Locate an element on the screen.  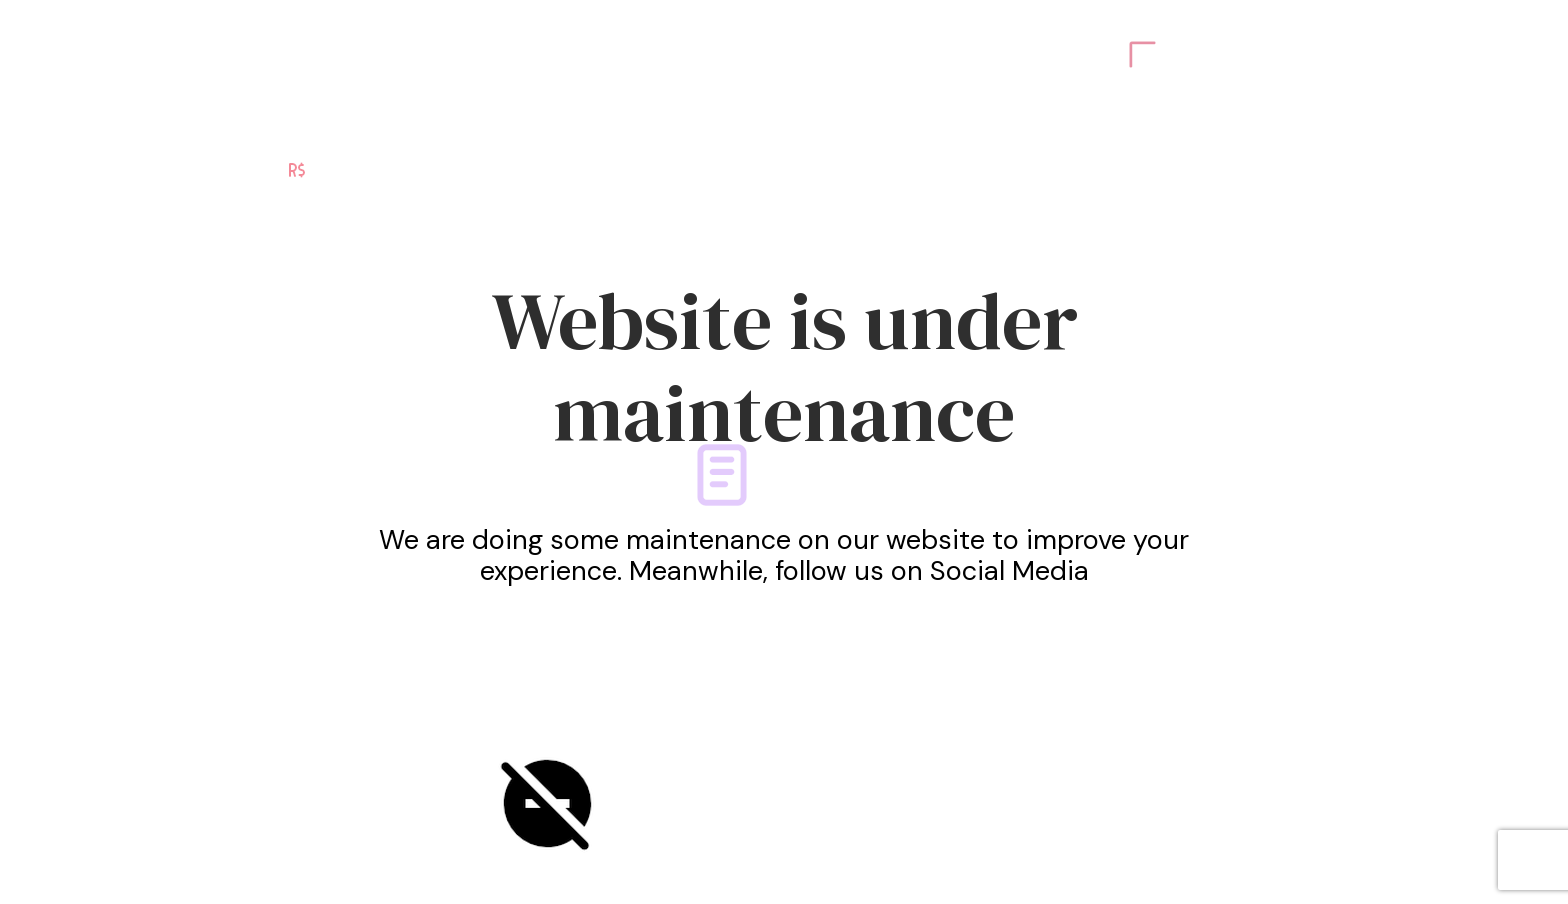
adjust corner radius of a shape is located at coordinates (1142, 54).